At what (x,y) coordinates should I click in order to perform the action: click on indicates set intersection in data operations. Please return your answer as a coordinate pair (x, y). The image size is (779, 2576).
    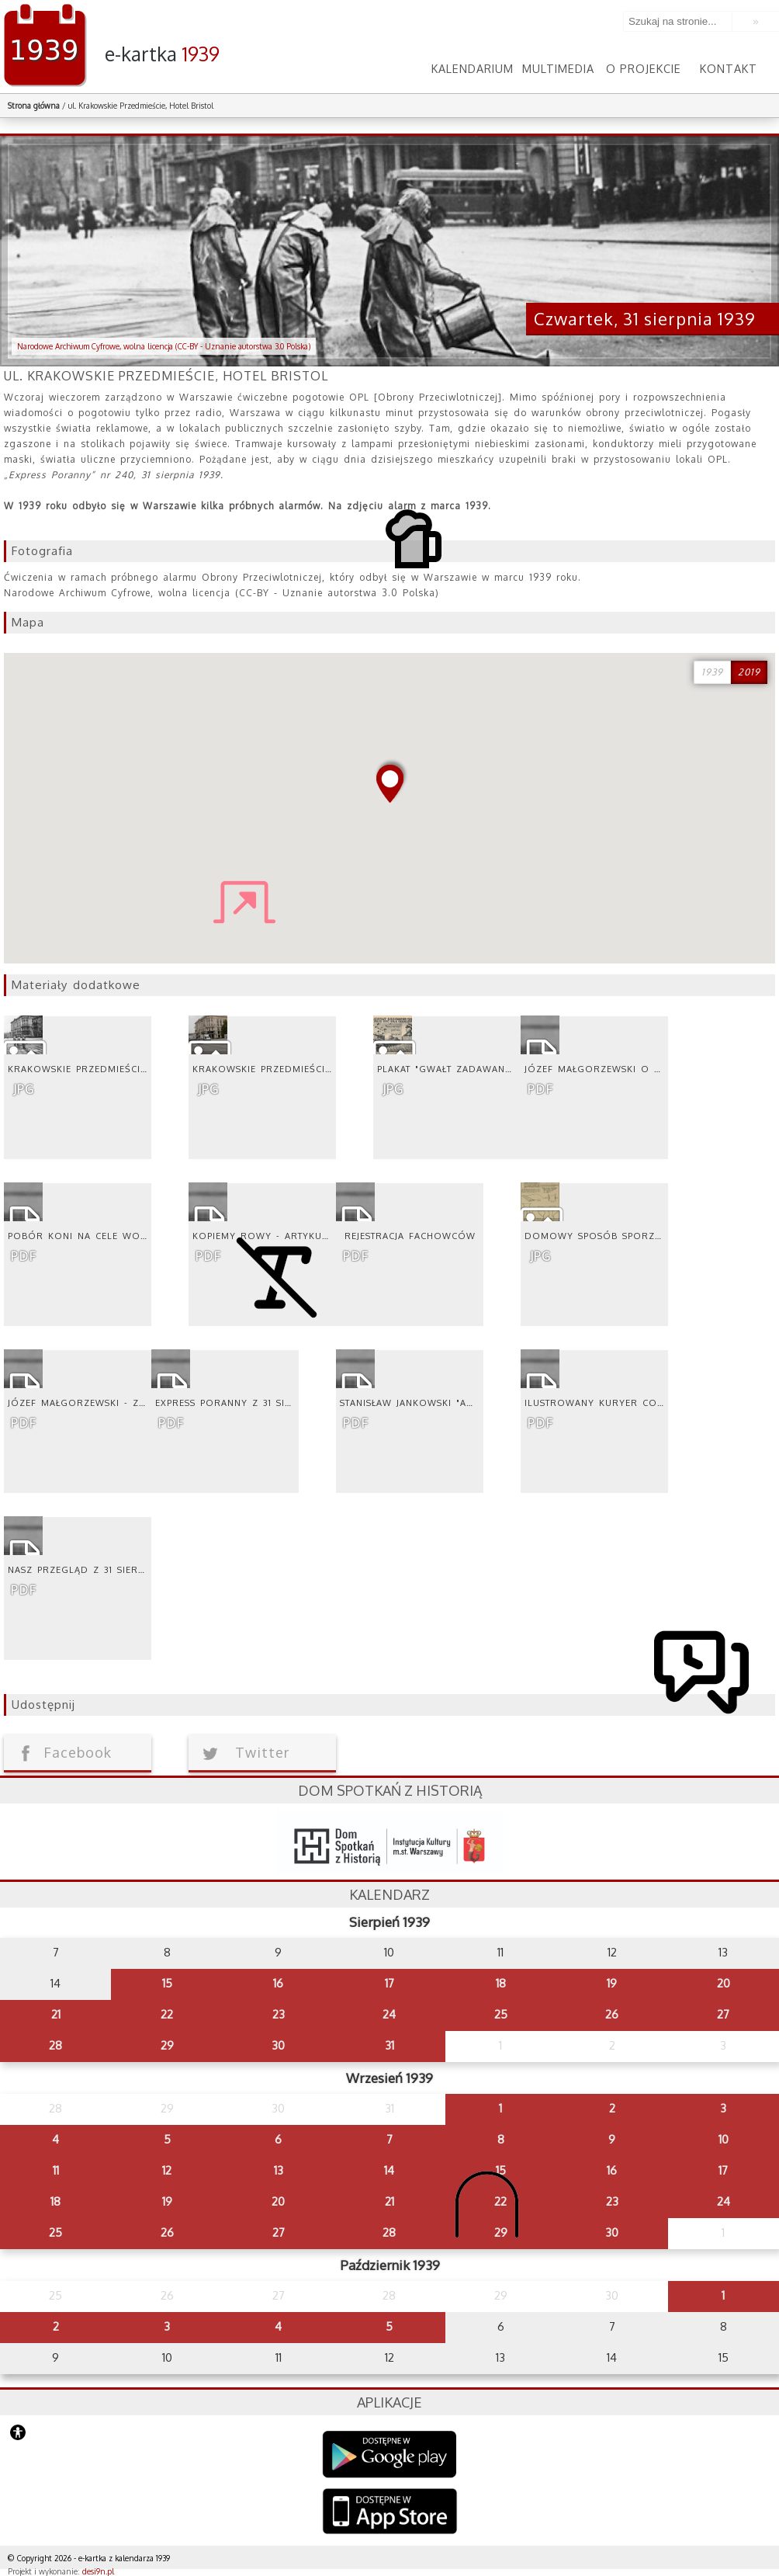
    Looking at the image, I should click on (486, 2206).